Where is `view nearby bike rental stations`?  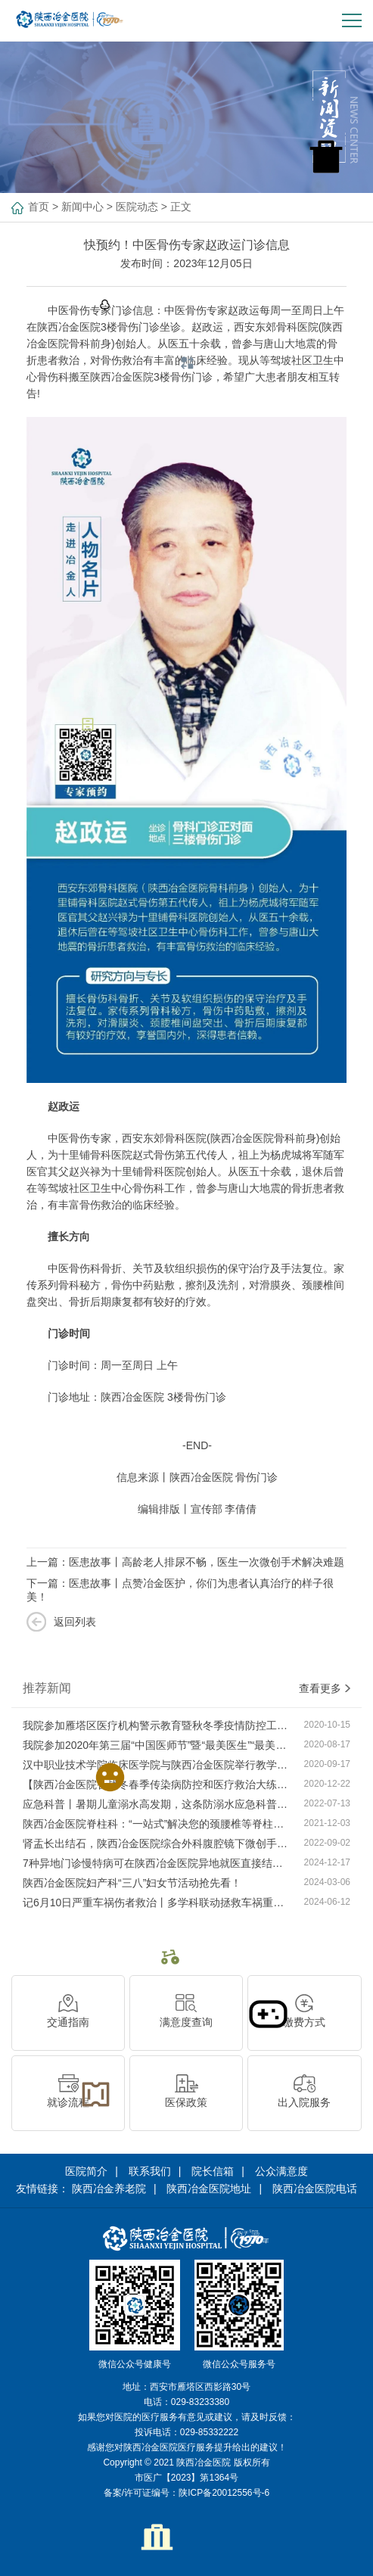
view nearby bike rental stations is located at coordinates (170, 1957).